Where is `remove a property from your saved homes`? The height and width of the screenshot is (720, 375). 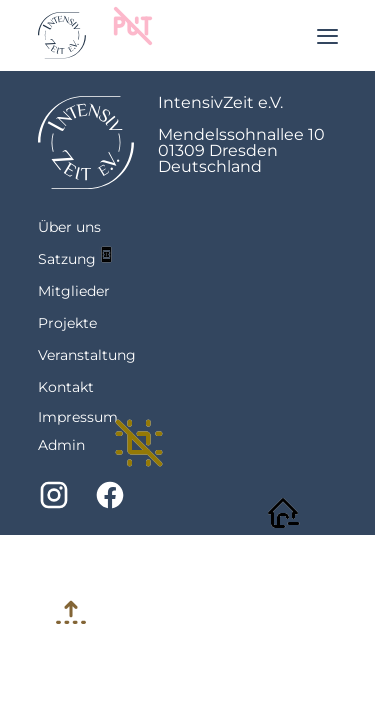
remove a property from your saved homes is located at coordinates (283, 513).